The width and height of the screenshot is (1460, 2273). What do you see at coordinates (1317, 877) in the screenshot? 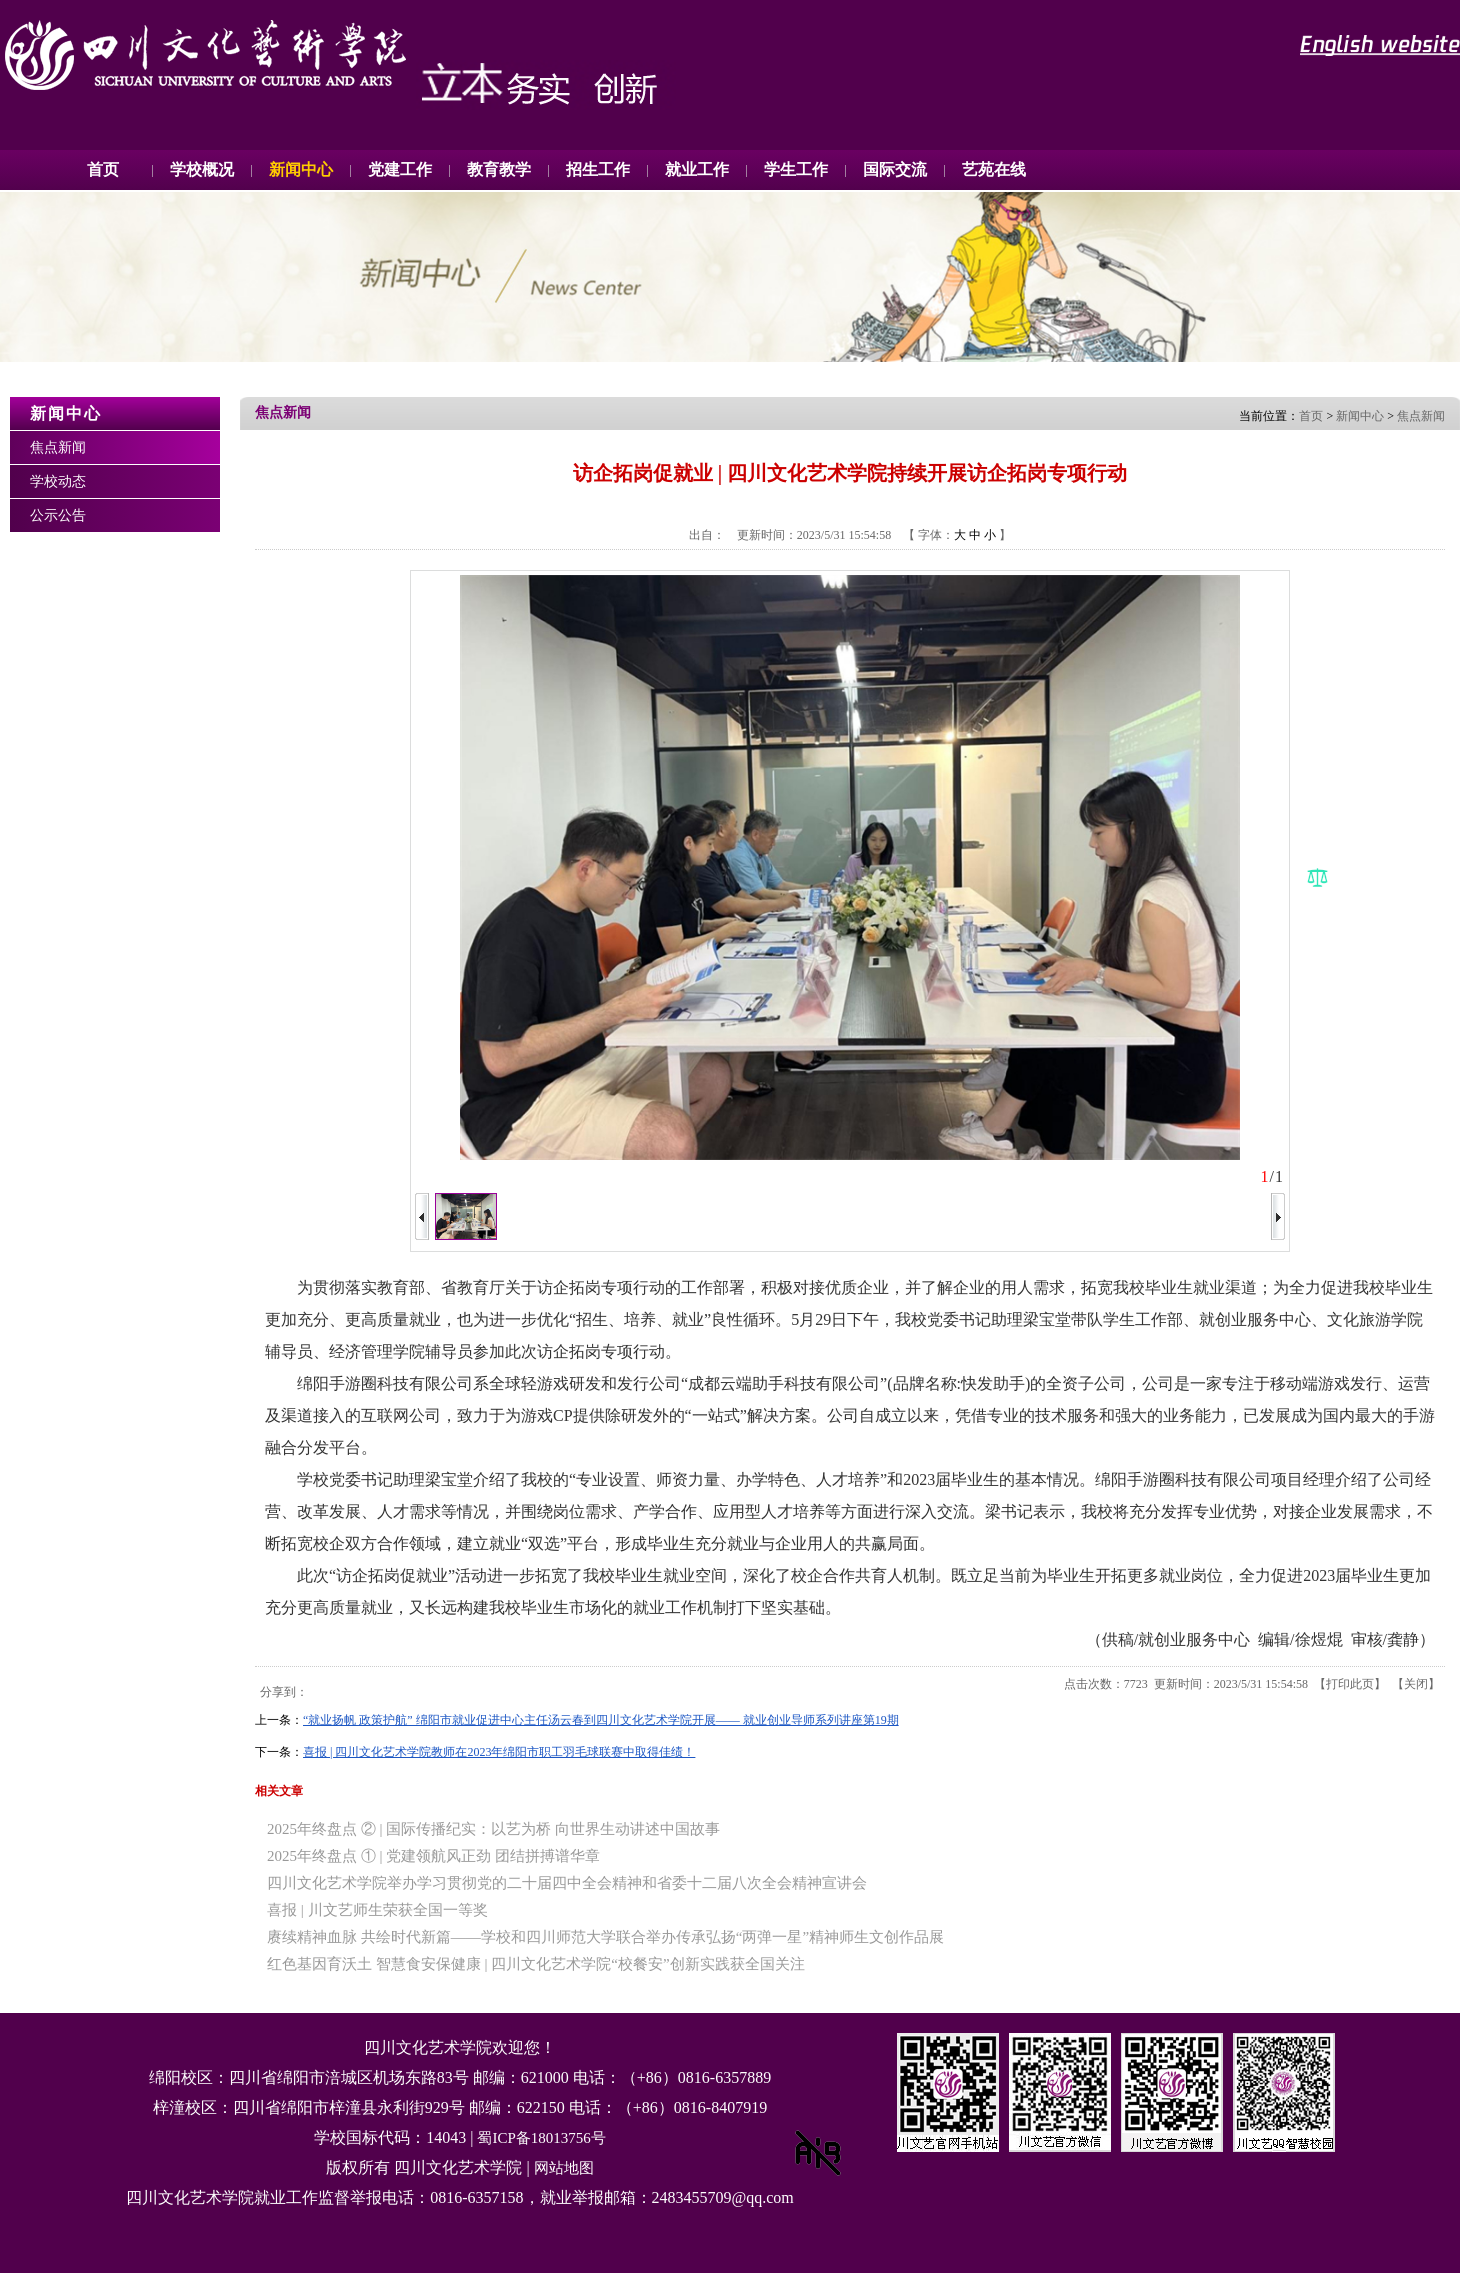
I see `access legal or compliance settings` at bounding box center [1317, 877].